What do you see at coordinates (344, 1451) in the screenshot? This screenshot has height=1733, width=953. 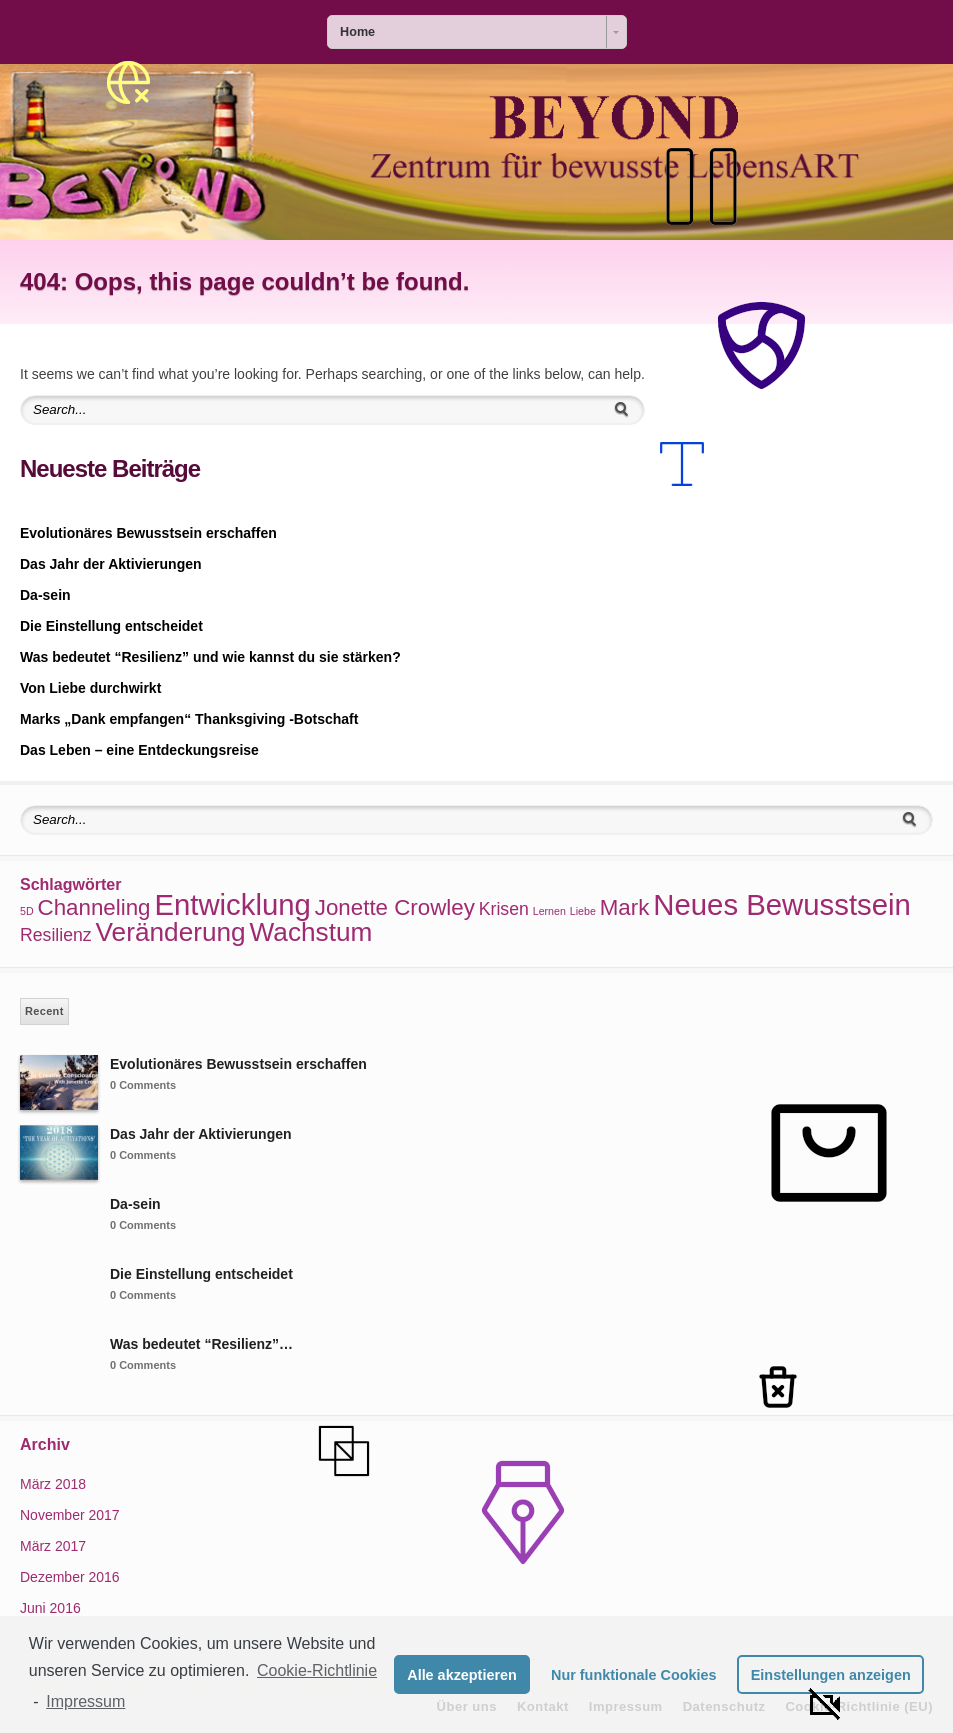 I see `intersect or merge two layers` at bounding box center [344, 1451].